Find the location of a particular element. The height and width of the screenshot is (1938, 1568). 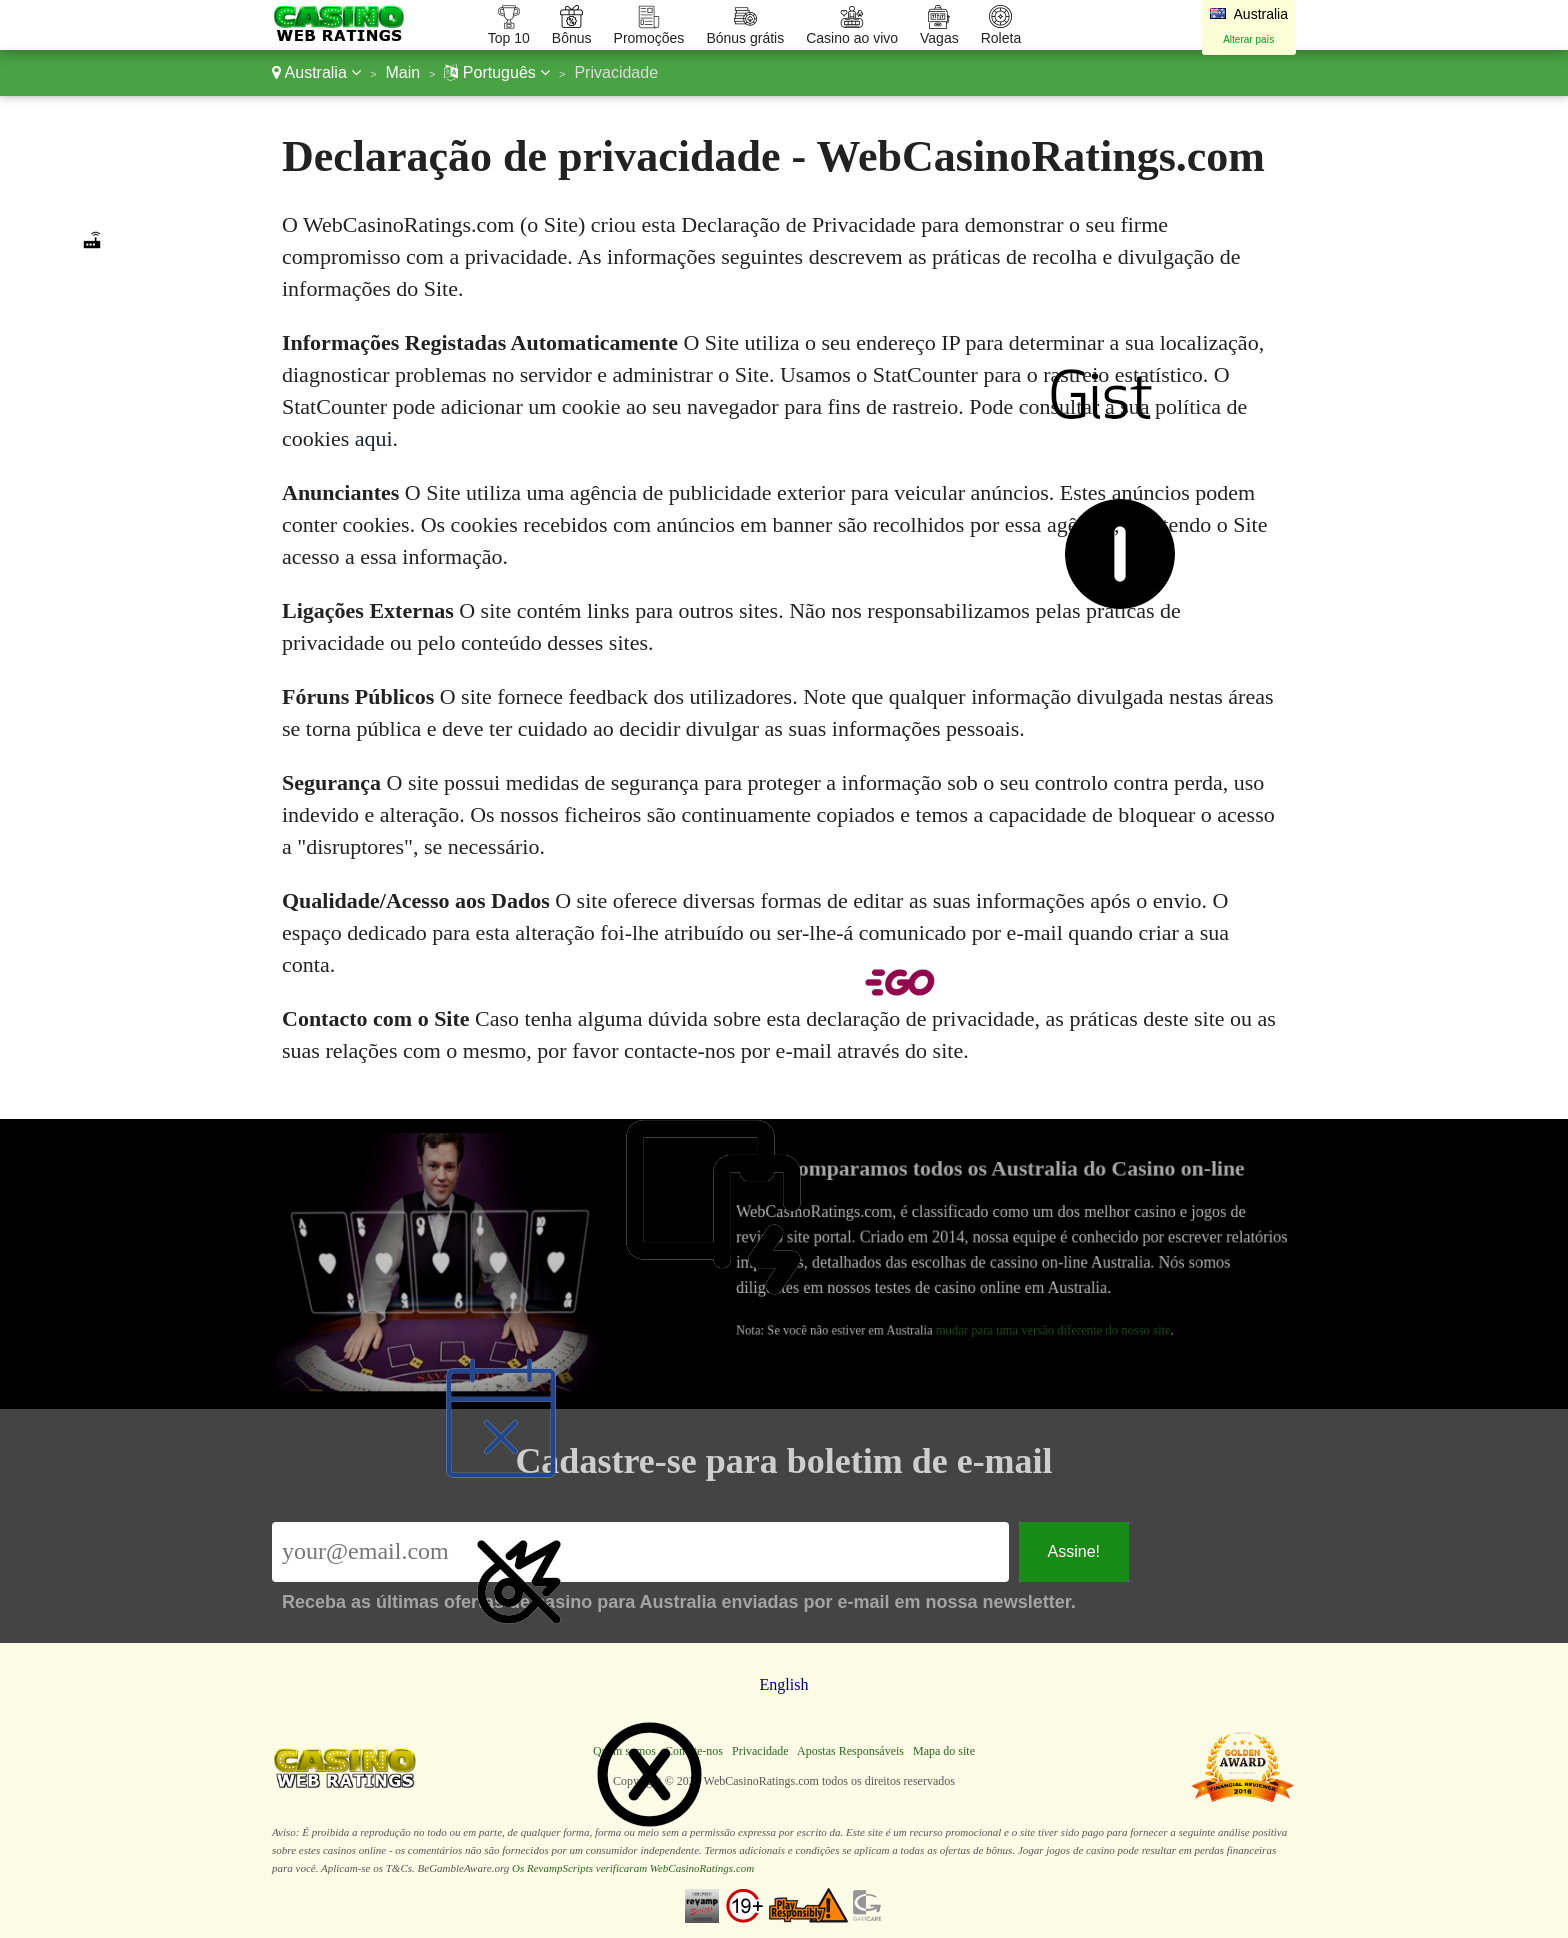

xbox x button indicator is located at coordinates (649, 1774).